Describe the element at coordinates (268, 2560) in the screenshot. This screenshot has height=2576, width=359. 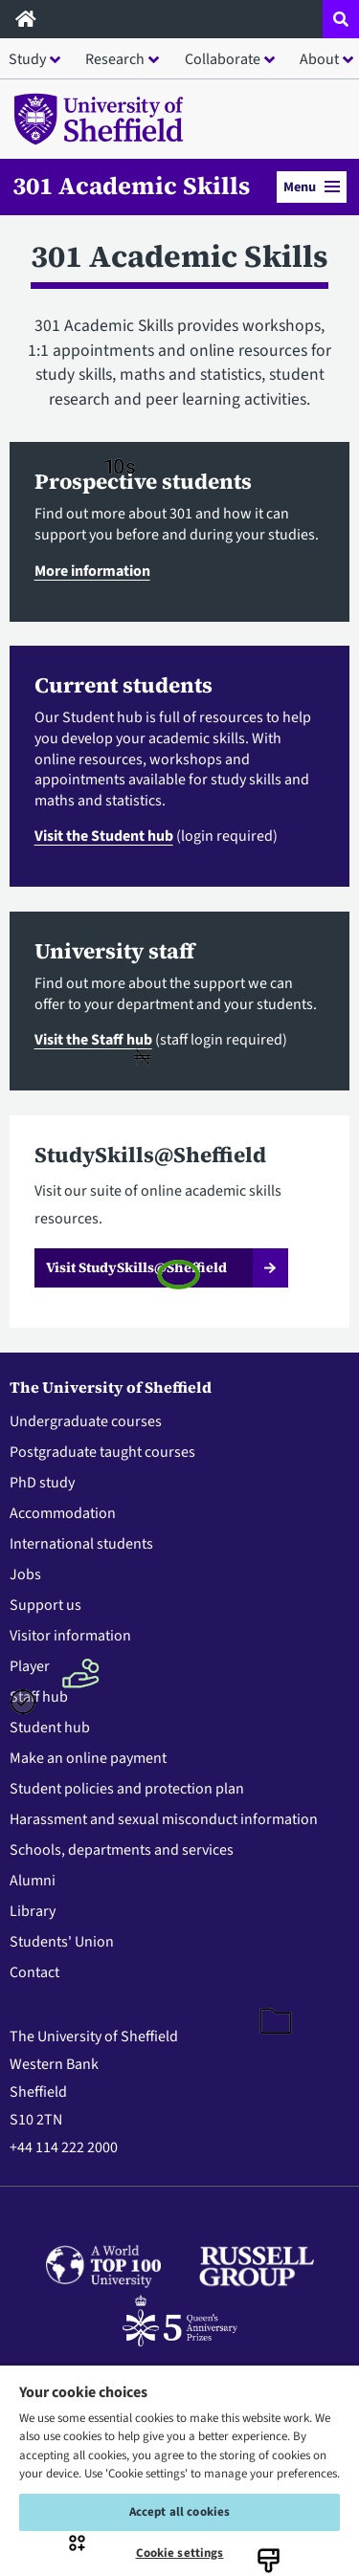
I see `access painting or drawing tools` at that location.